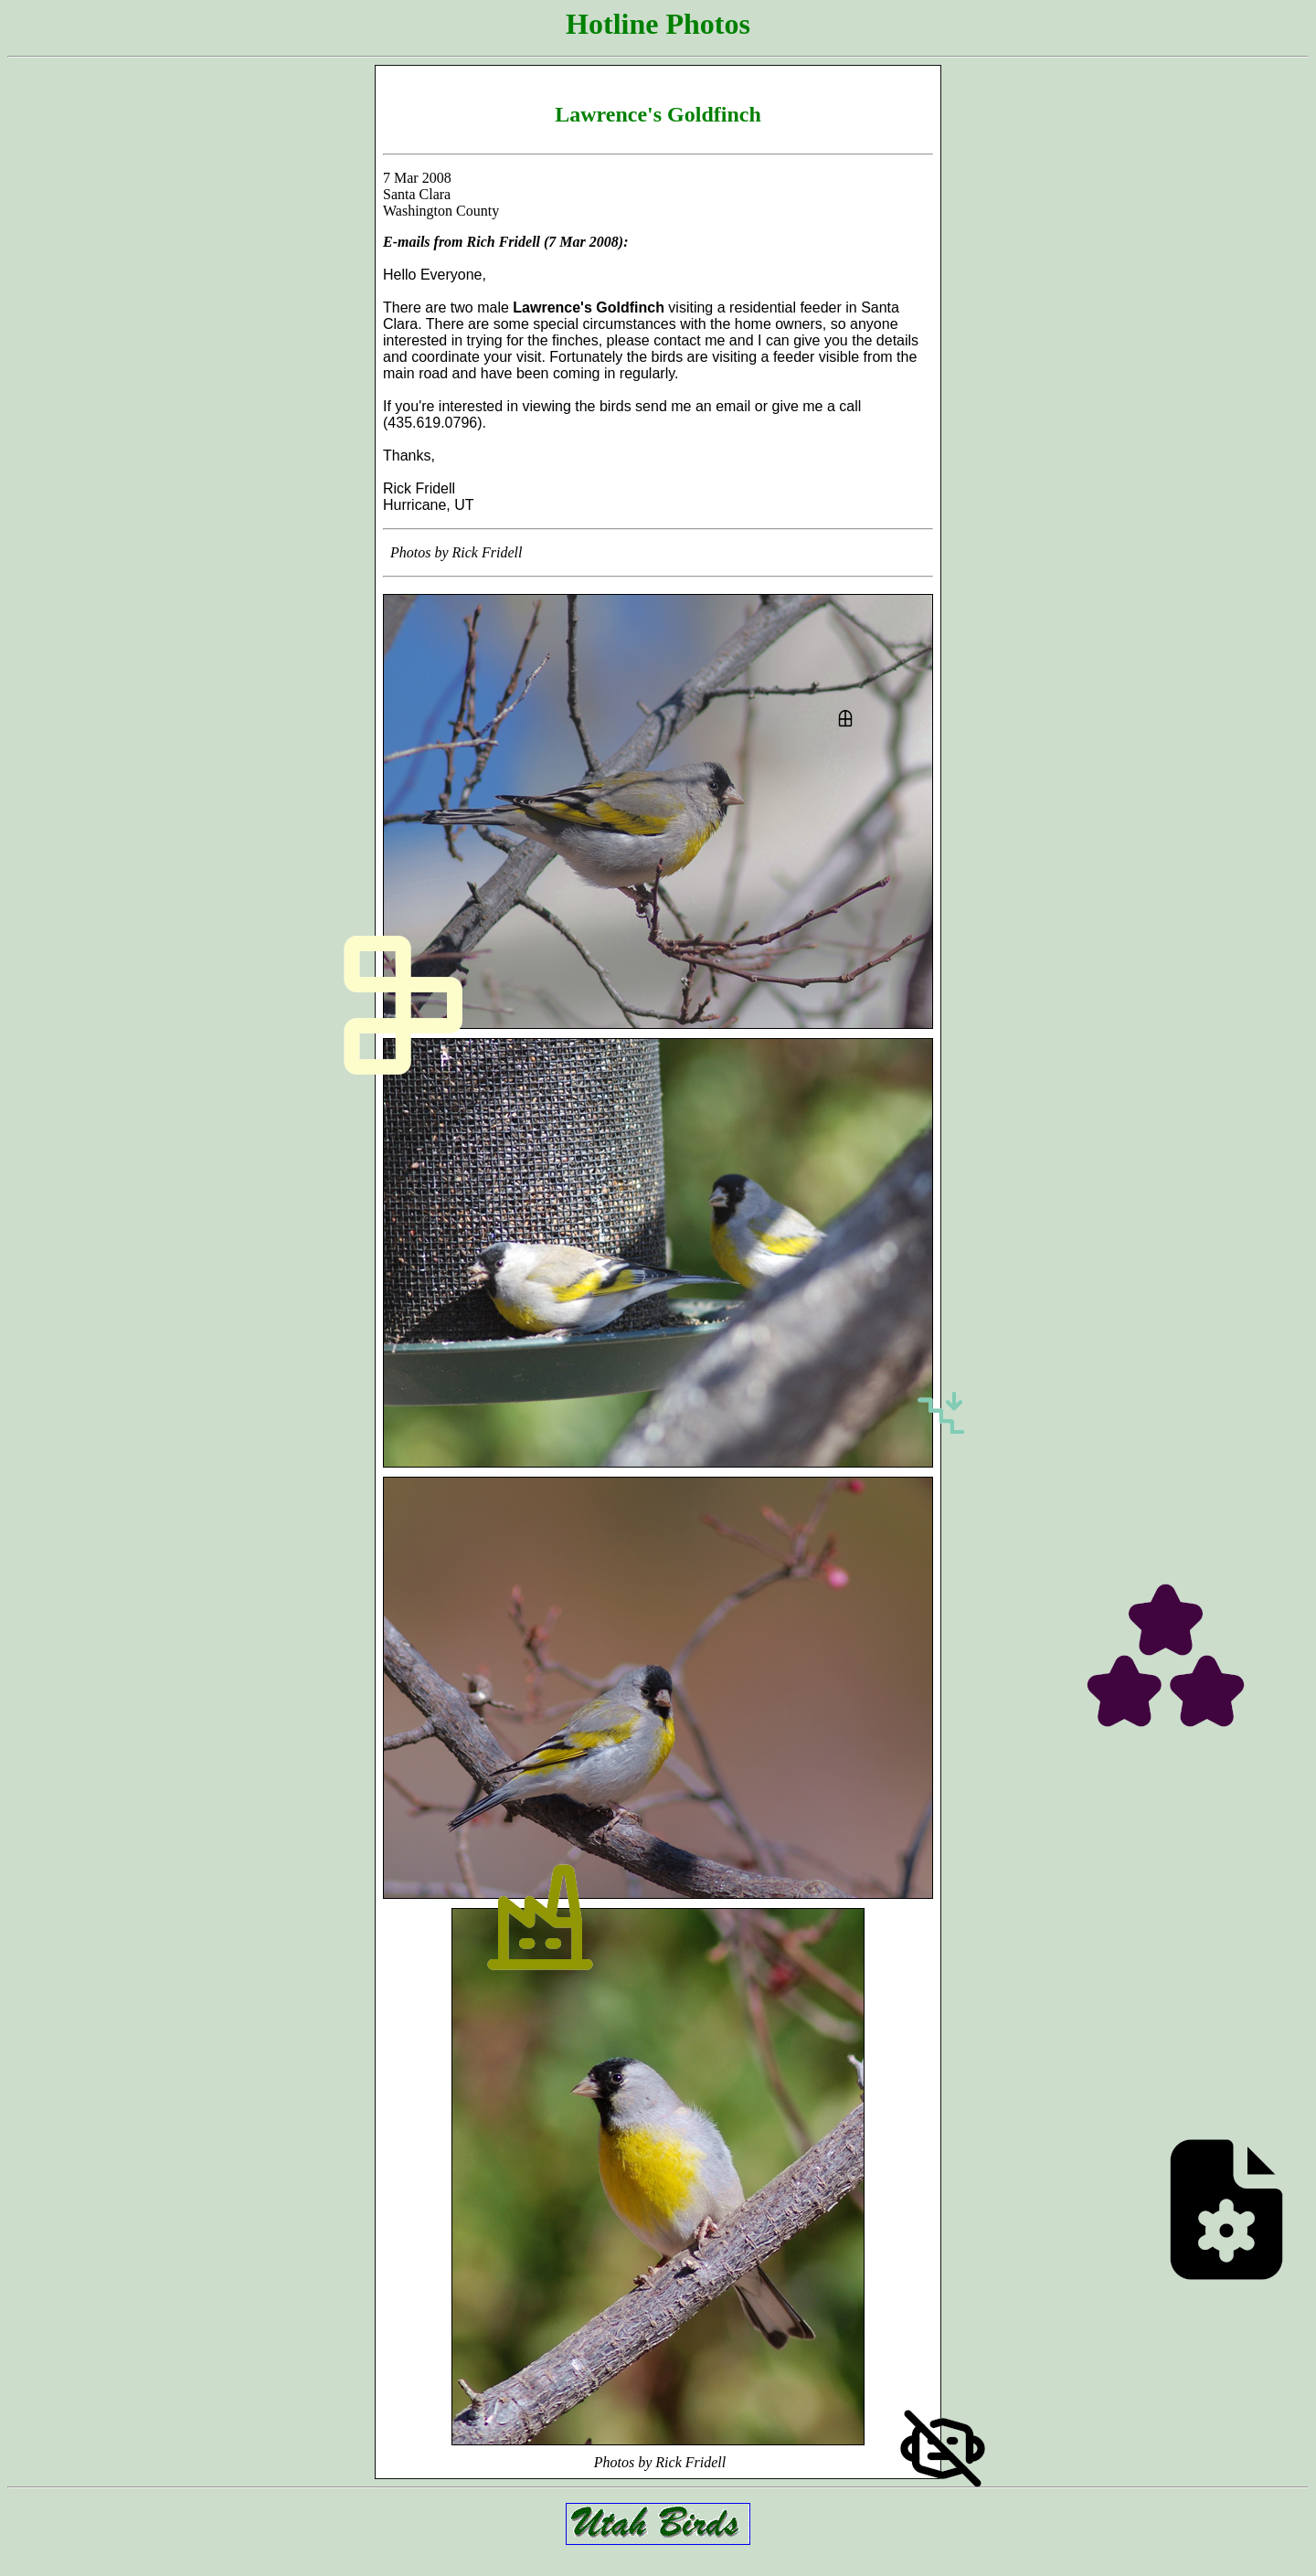 This screenshot has width=1316, height=2576. What do you see at coordinates (1165, 1655) in the screenshot?
I see `view ratings or reviews` at bounding box center [1165, 1655].